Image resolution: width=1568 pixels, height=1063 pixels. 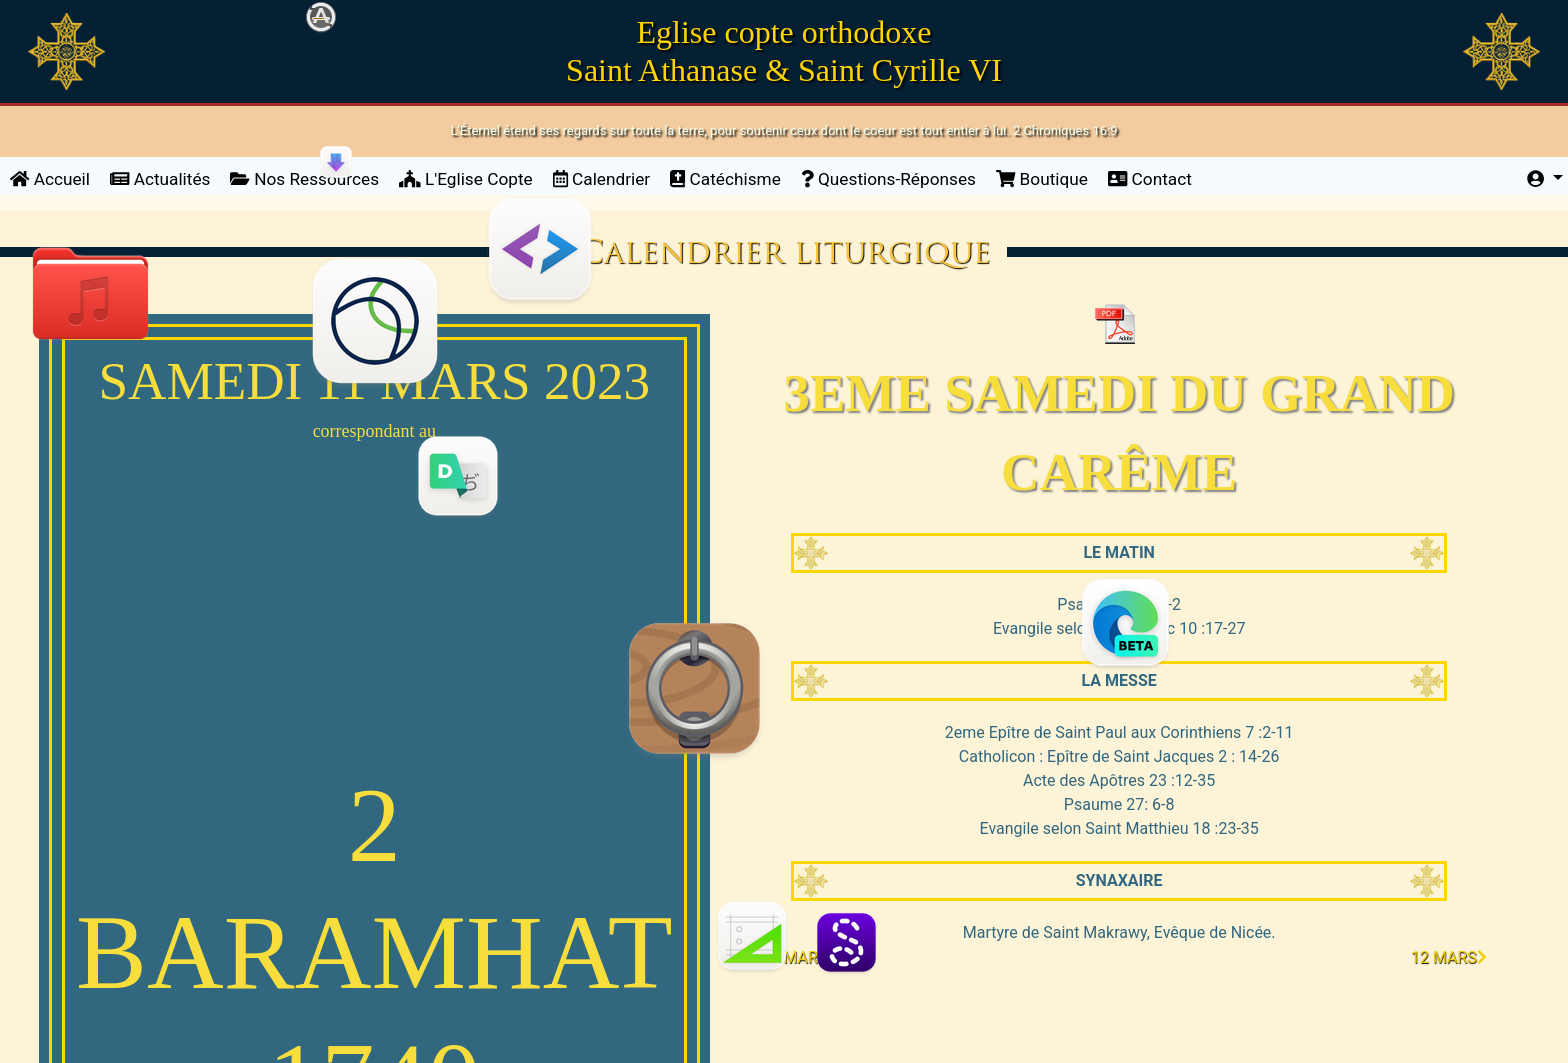 I want to click on open cisco anyconnect vpn client, so click(x=375, y=321).